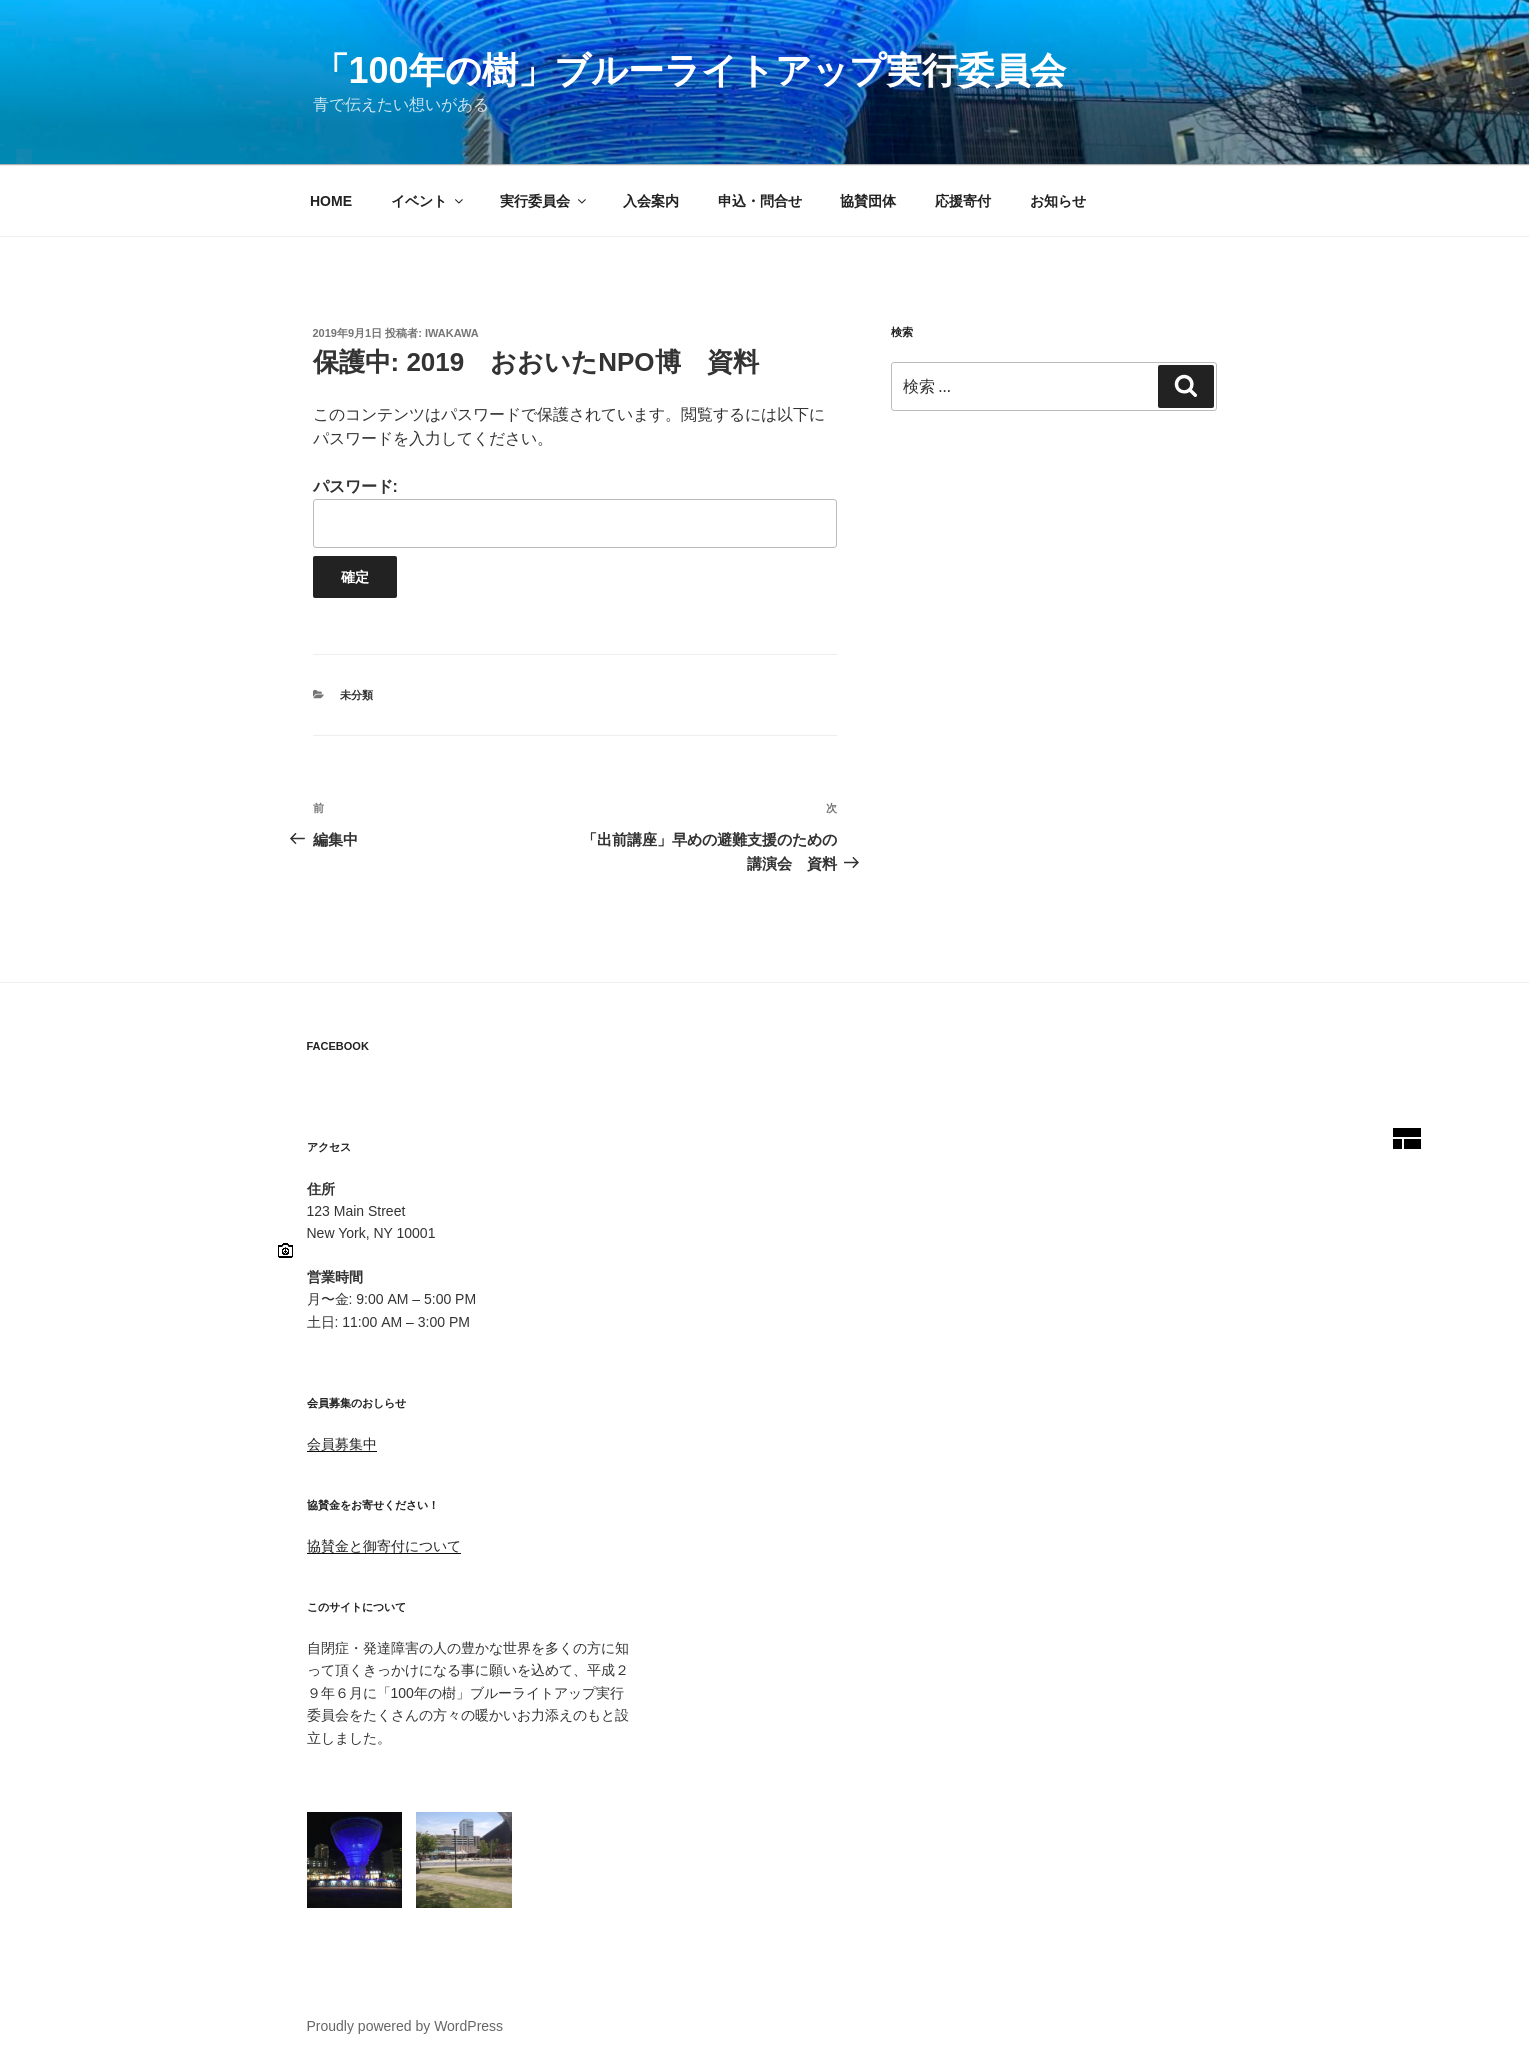 This screenshot has height=2072, width=1529. Describe the element at coordinates (1406, 1138) in the screenshot. I see `switch to compact view mode` at that location.